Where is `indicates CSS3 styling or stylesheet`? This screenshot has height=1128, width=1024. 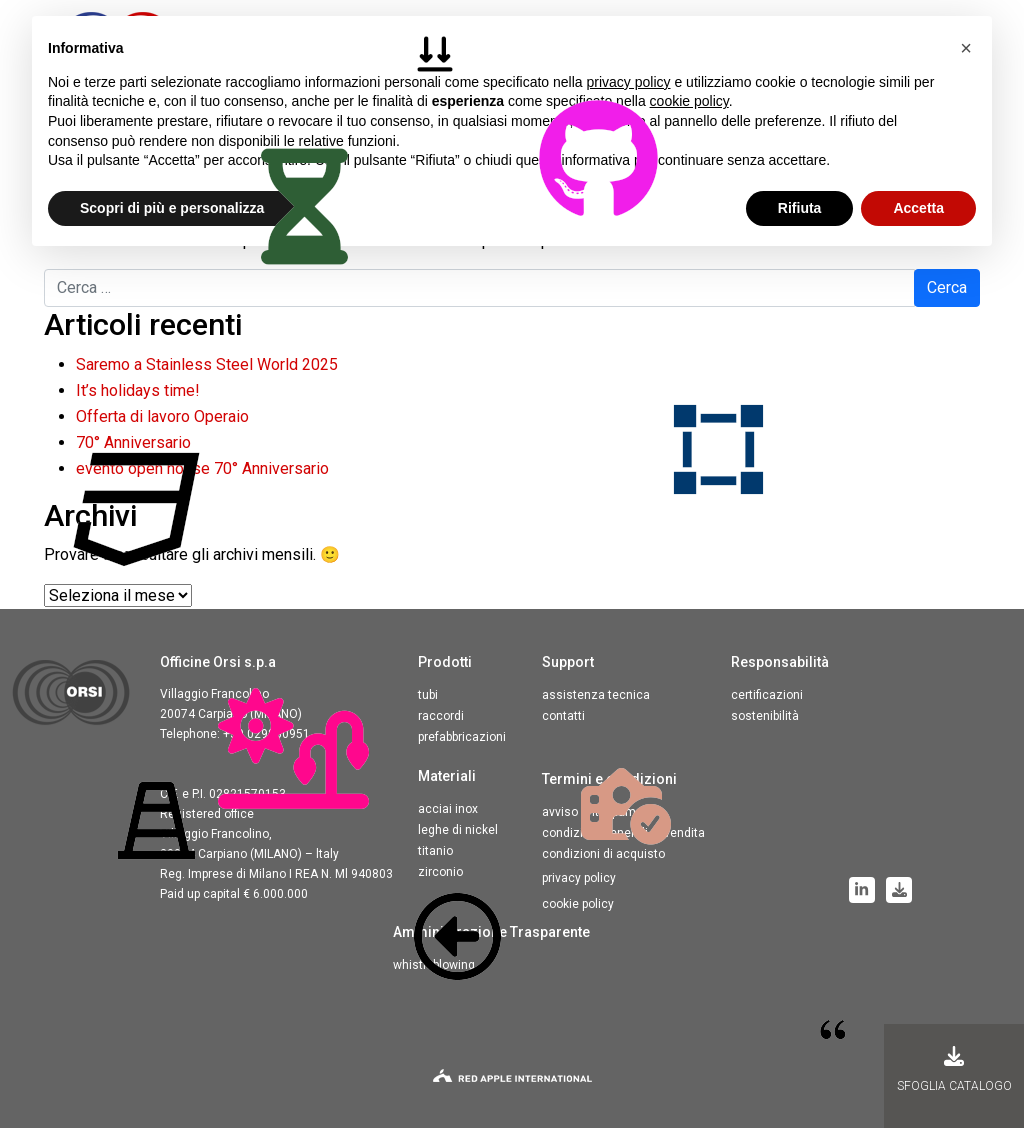 indicates CSS3 styling or stylesheet is located at coordinates (136, 509).